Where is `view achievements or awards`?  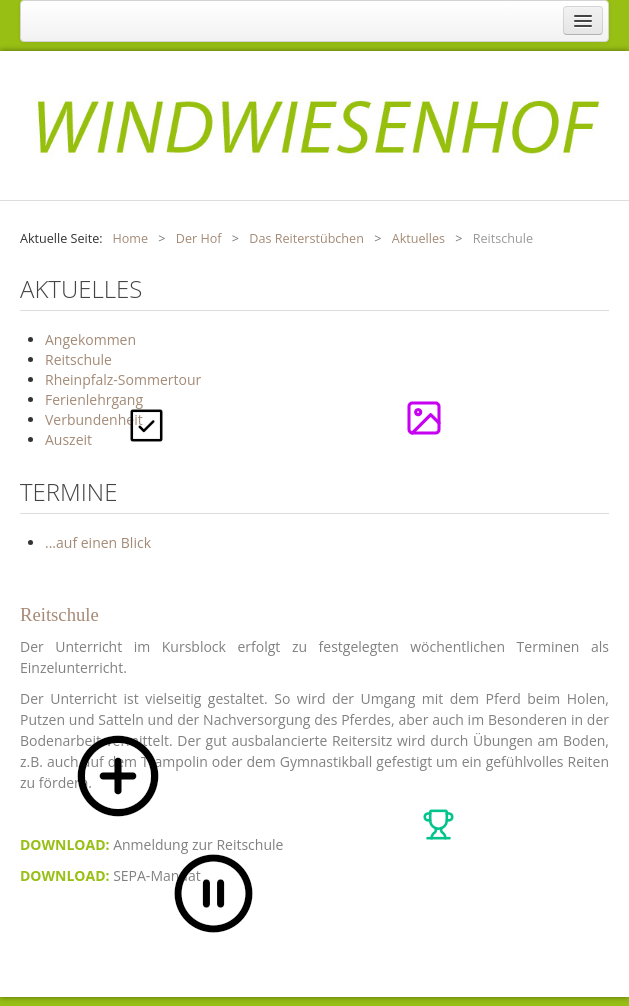
view achievements or awards is located at coordinates (438, 824).